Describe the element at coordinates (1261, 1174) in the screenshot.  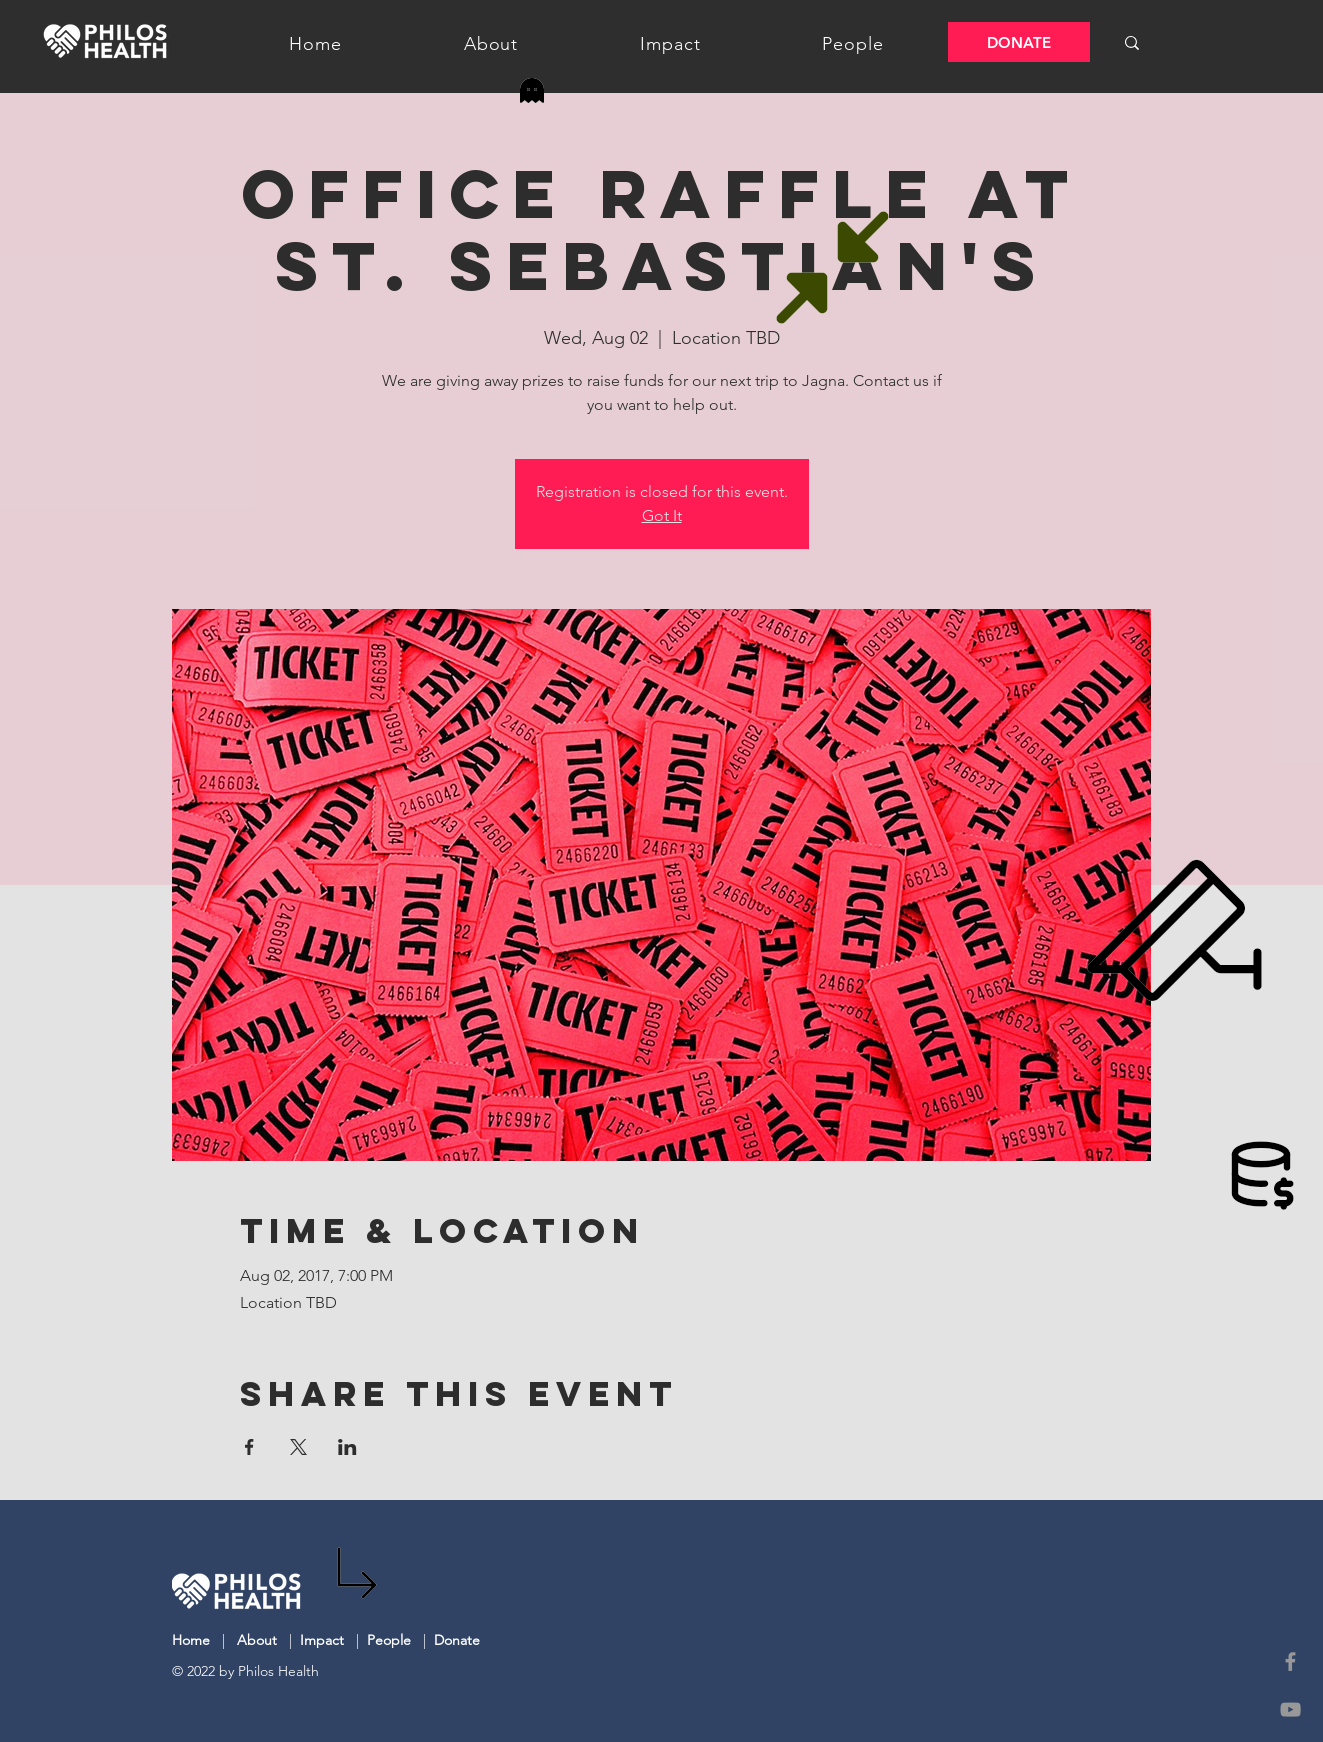
I see `view database pricing or costs` at that location.